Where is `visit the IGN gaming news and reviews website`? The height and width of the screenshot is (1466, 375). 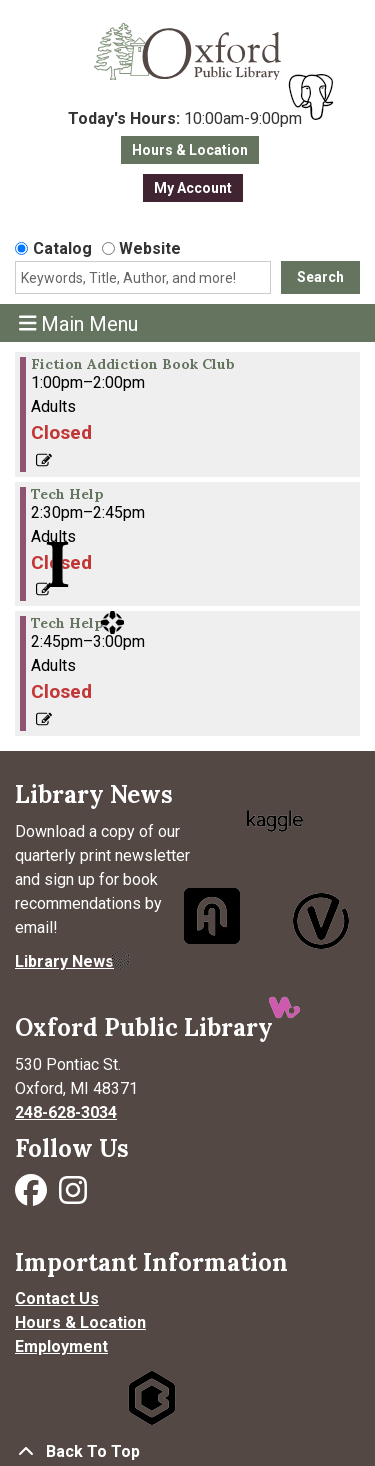
visit the IGN gaming news and reviews website is located at coordinates (112, 622).